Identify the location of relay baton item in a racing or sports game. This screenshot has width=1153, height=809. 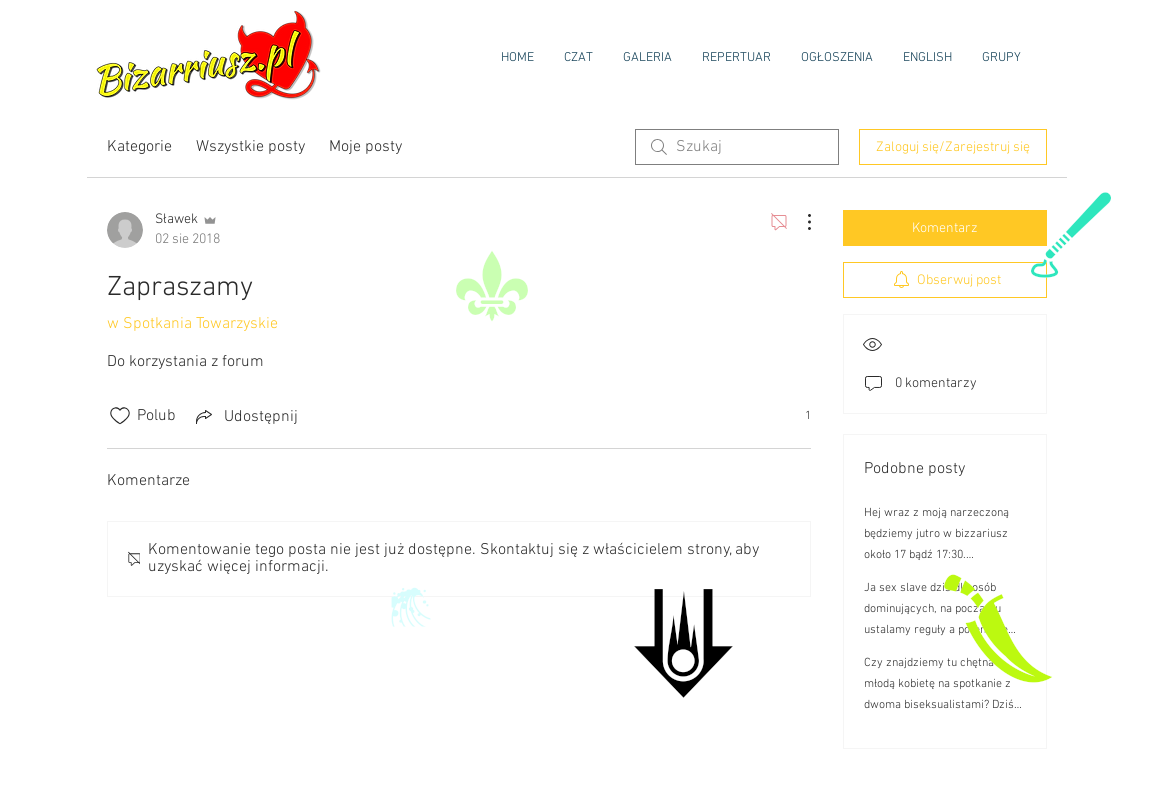
(1071, 235).